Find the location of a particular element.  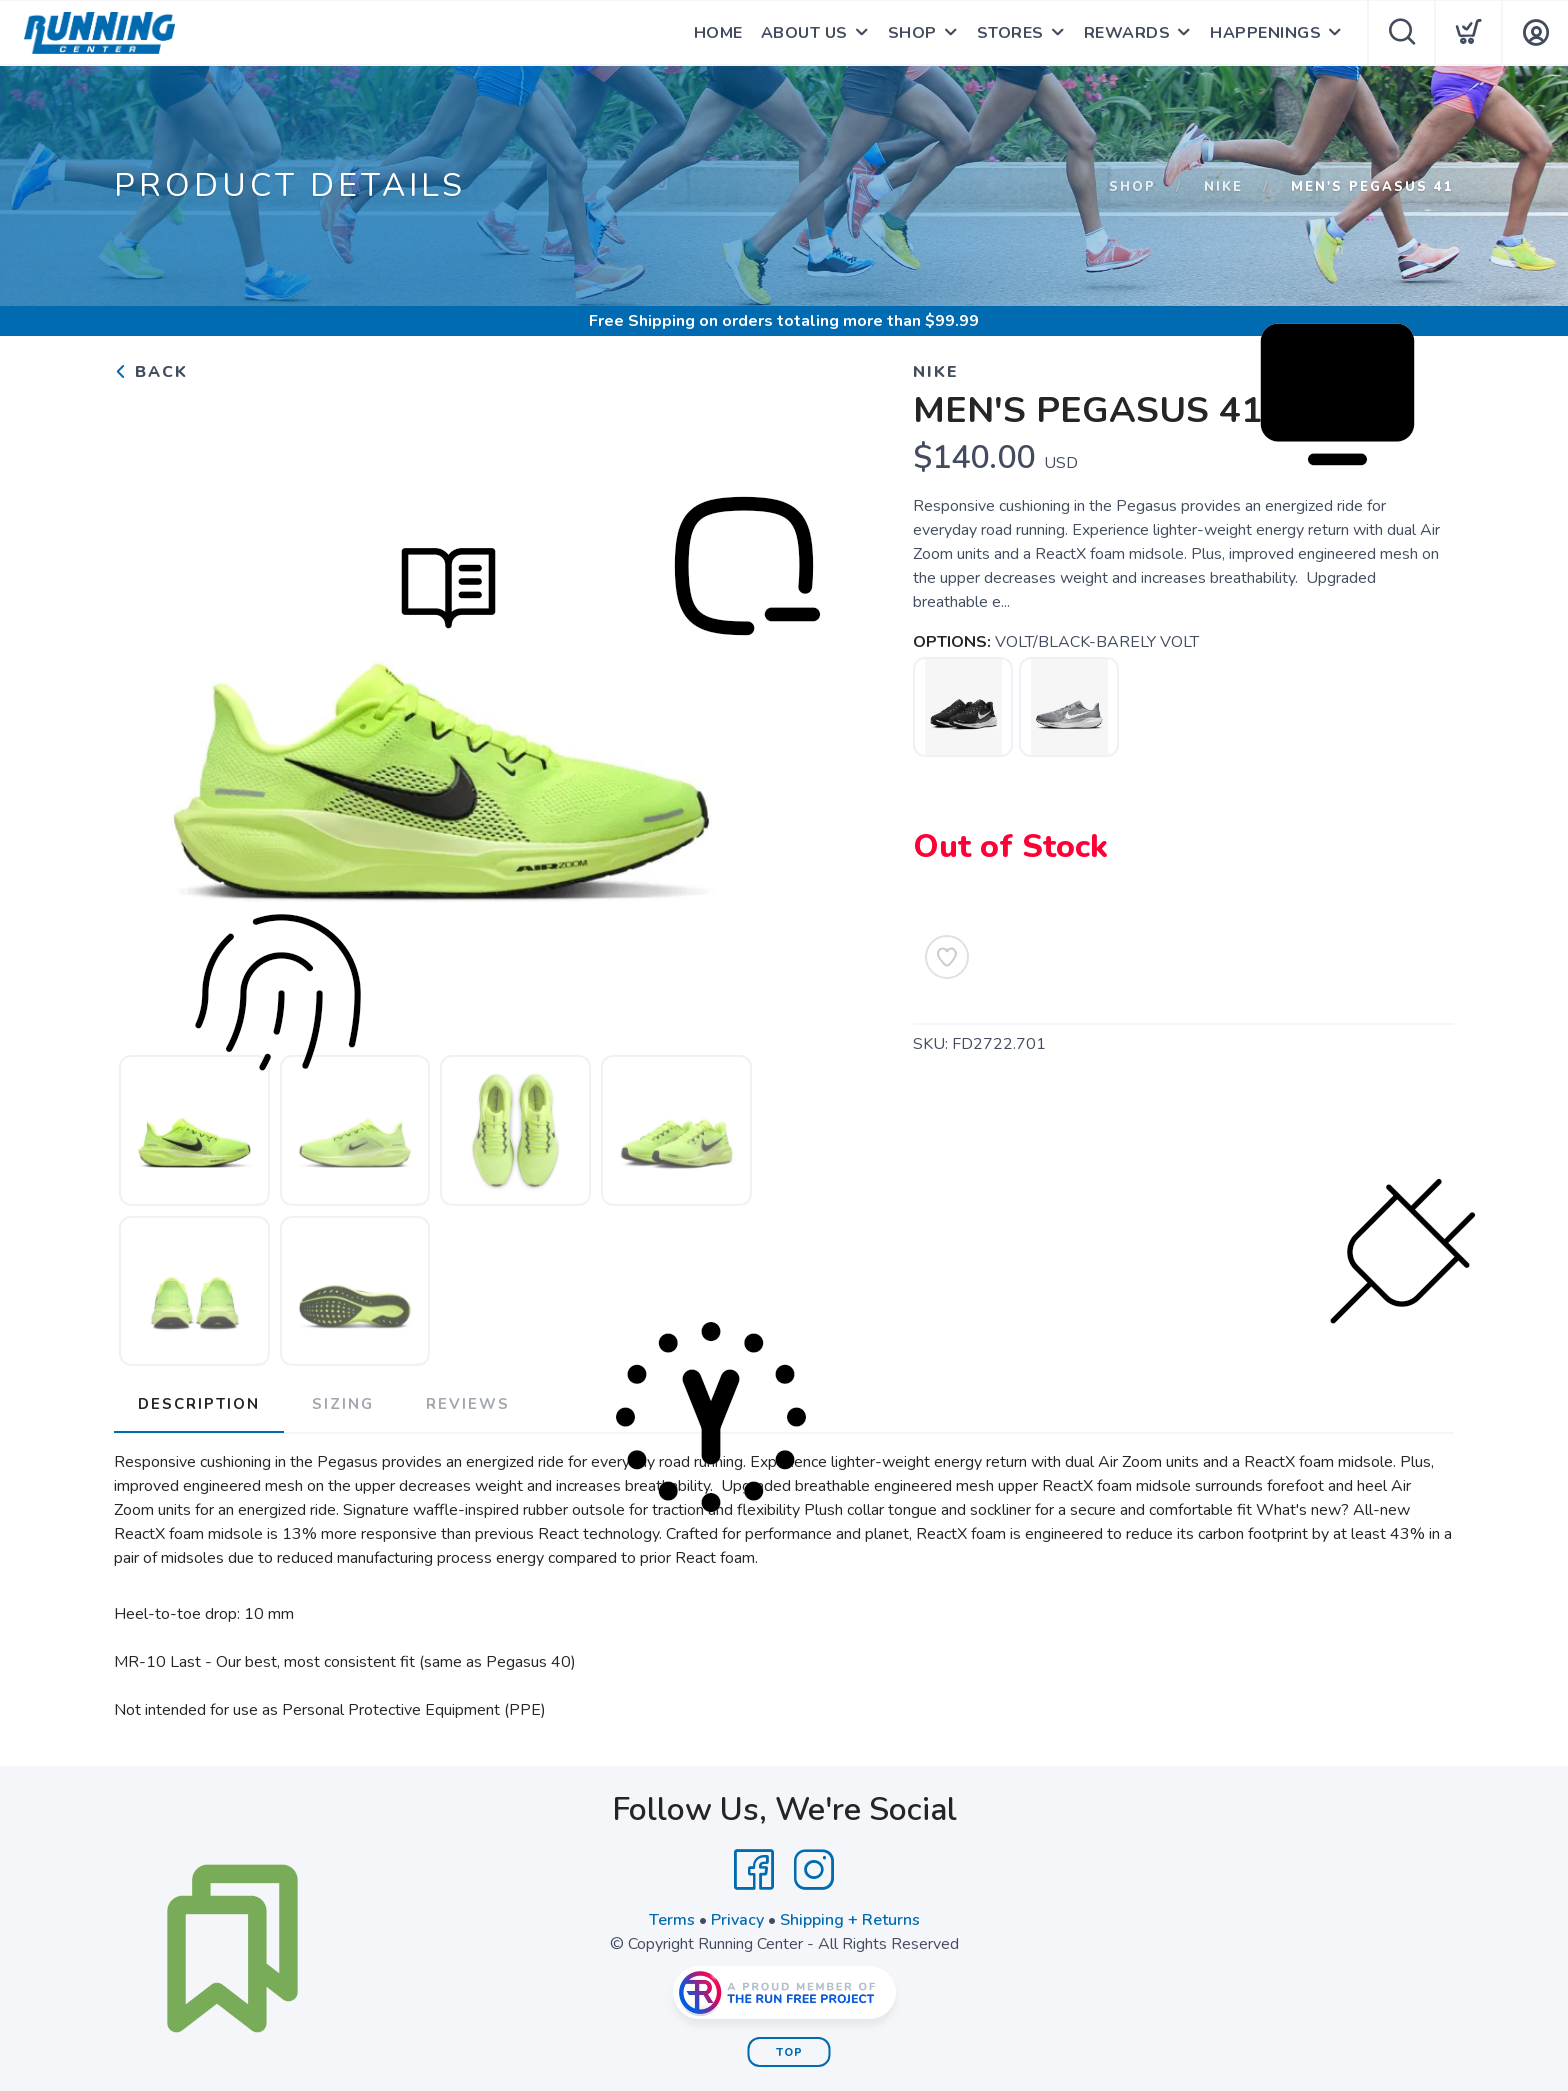

remove item from selection is located at coordinates (744, 566).